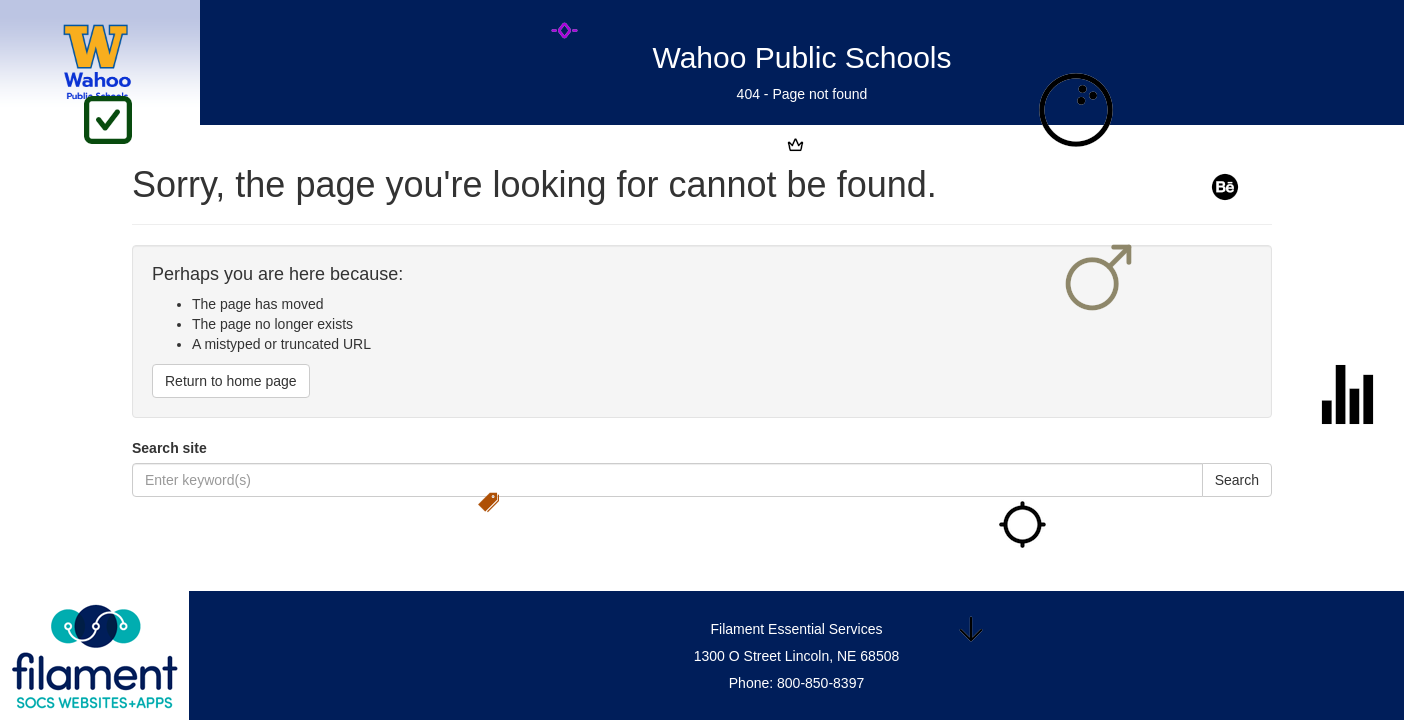  Describe the element at coordinates (971, 629) in the screenshot. I see `scroll down or view more content` at that location.